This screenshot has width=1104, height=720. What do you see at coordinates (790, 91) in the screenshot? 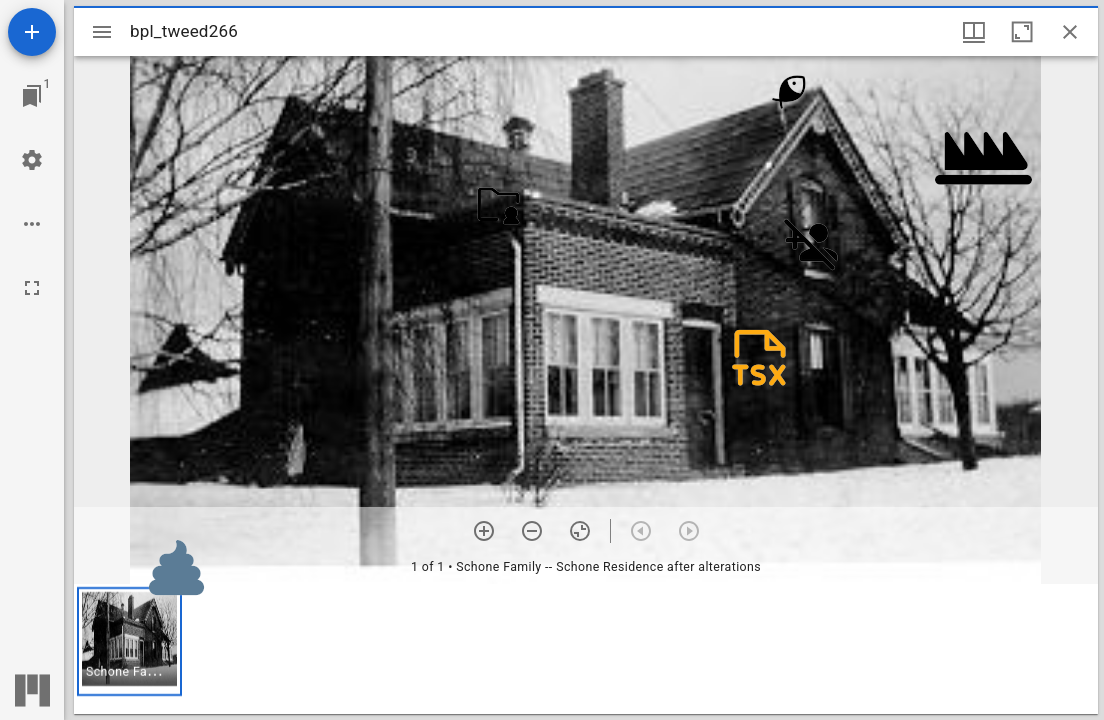
I see `browse seafood or fish-related content` at bounding box center [790, 91].